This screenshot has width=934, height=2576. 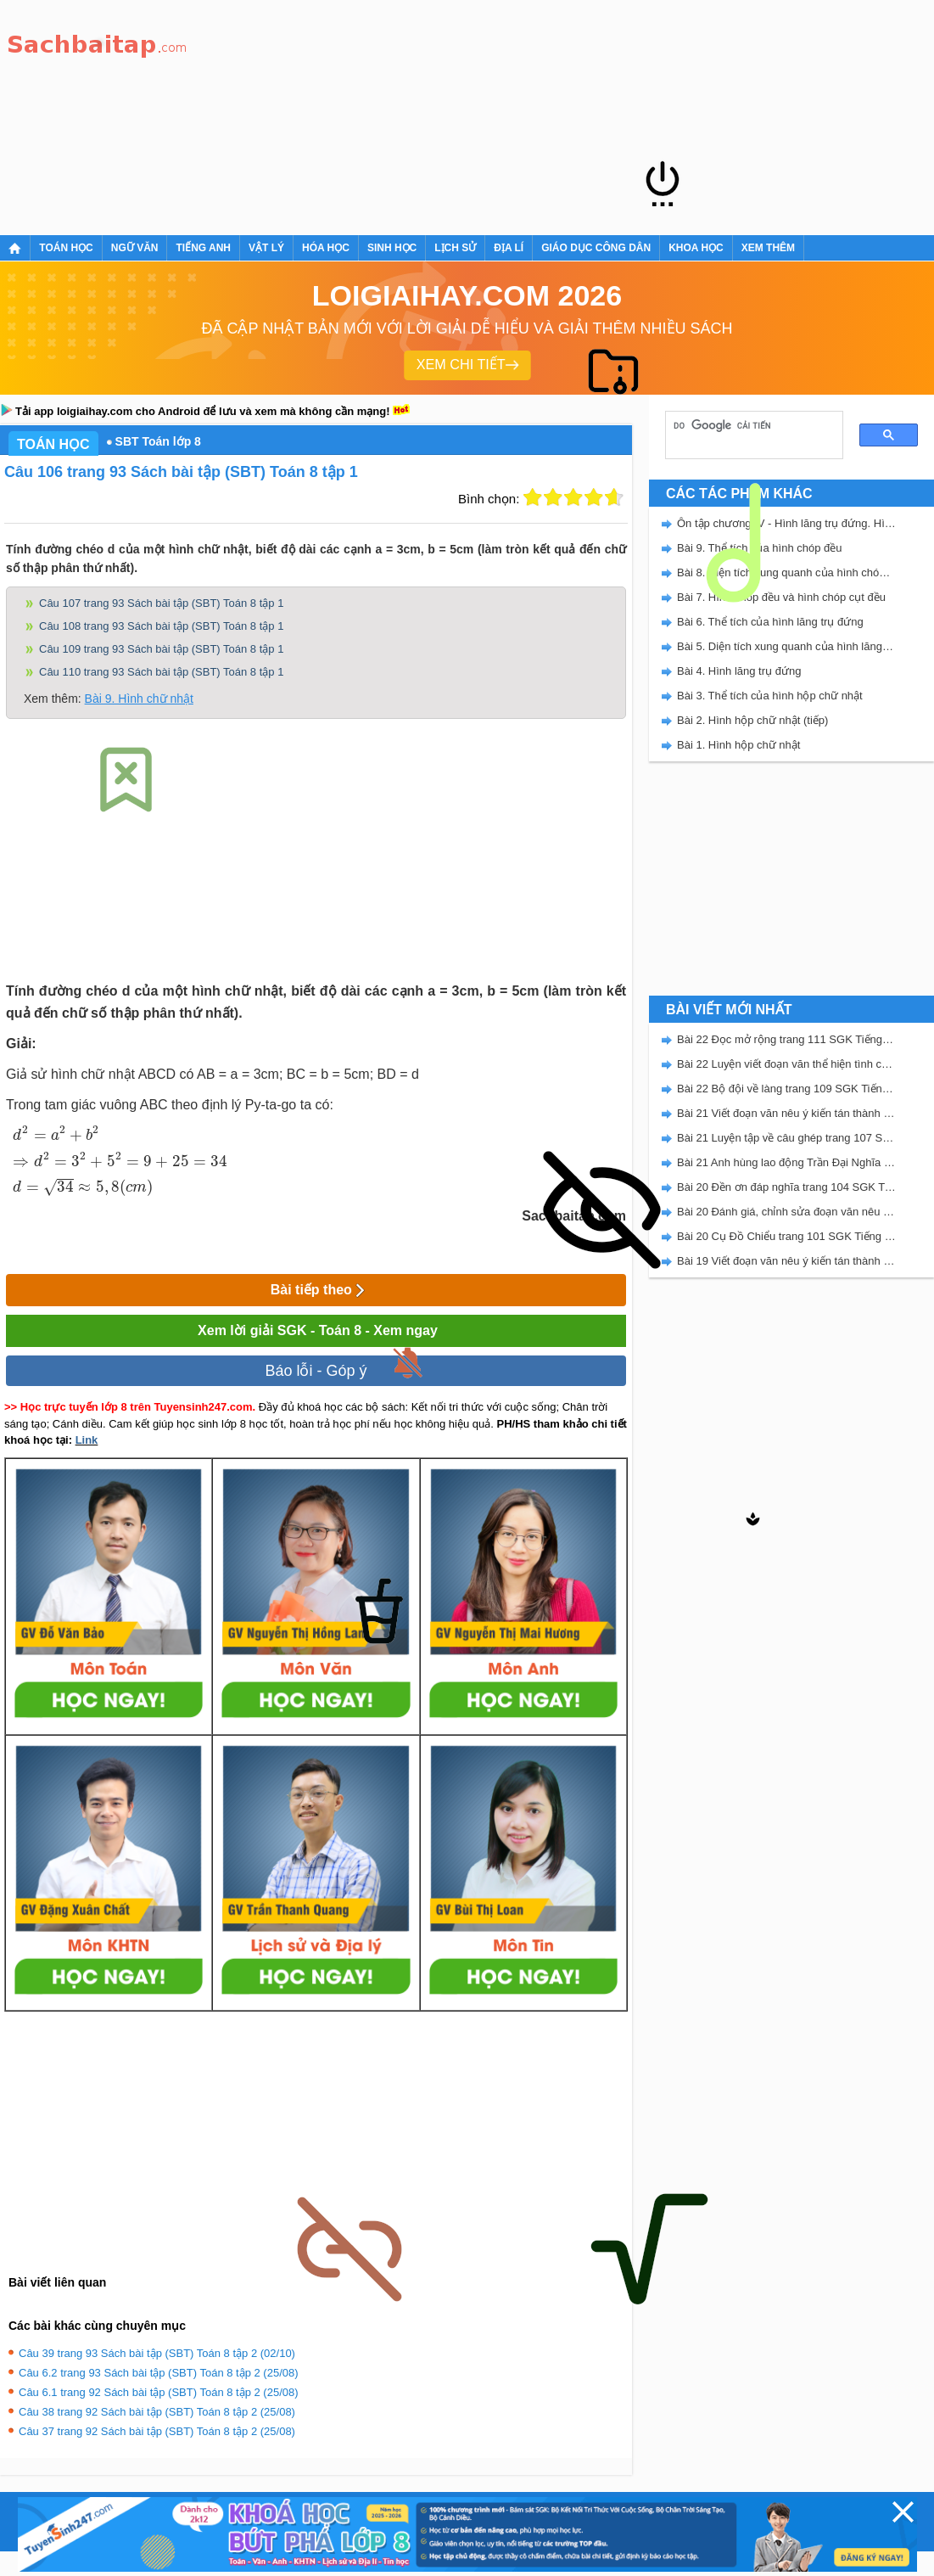 I want to click on access spa or wellness features, so click(x=752, y=1518).